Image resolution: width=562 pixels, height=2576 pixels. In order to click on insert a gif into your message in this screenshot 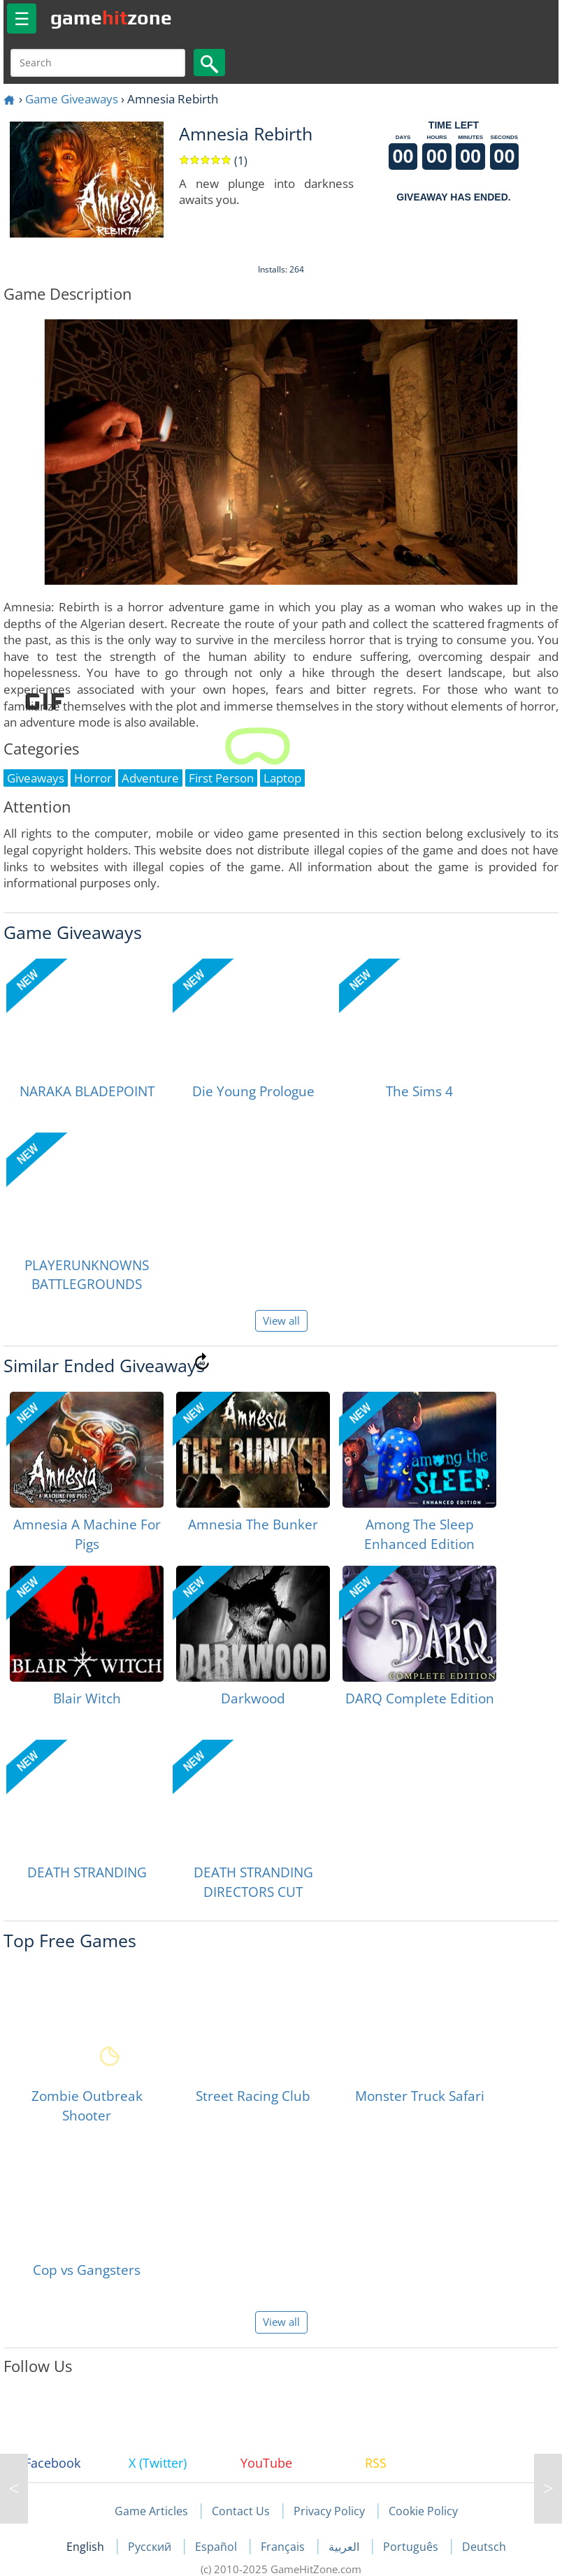, I will do `click(45, 701)`.